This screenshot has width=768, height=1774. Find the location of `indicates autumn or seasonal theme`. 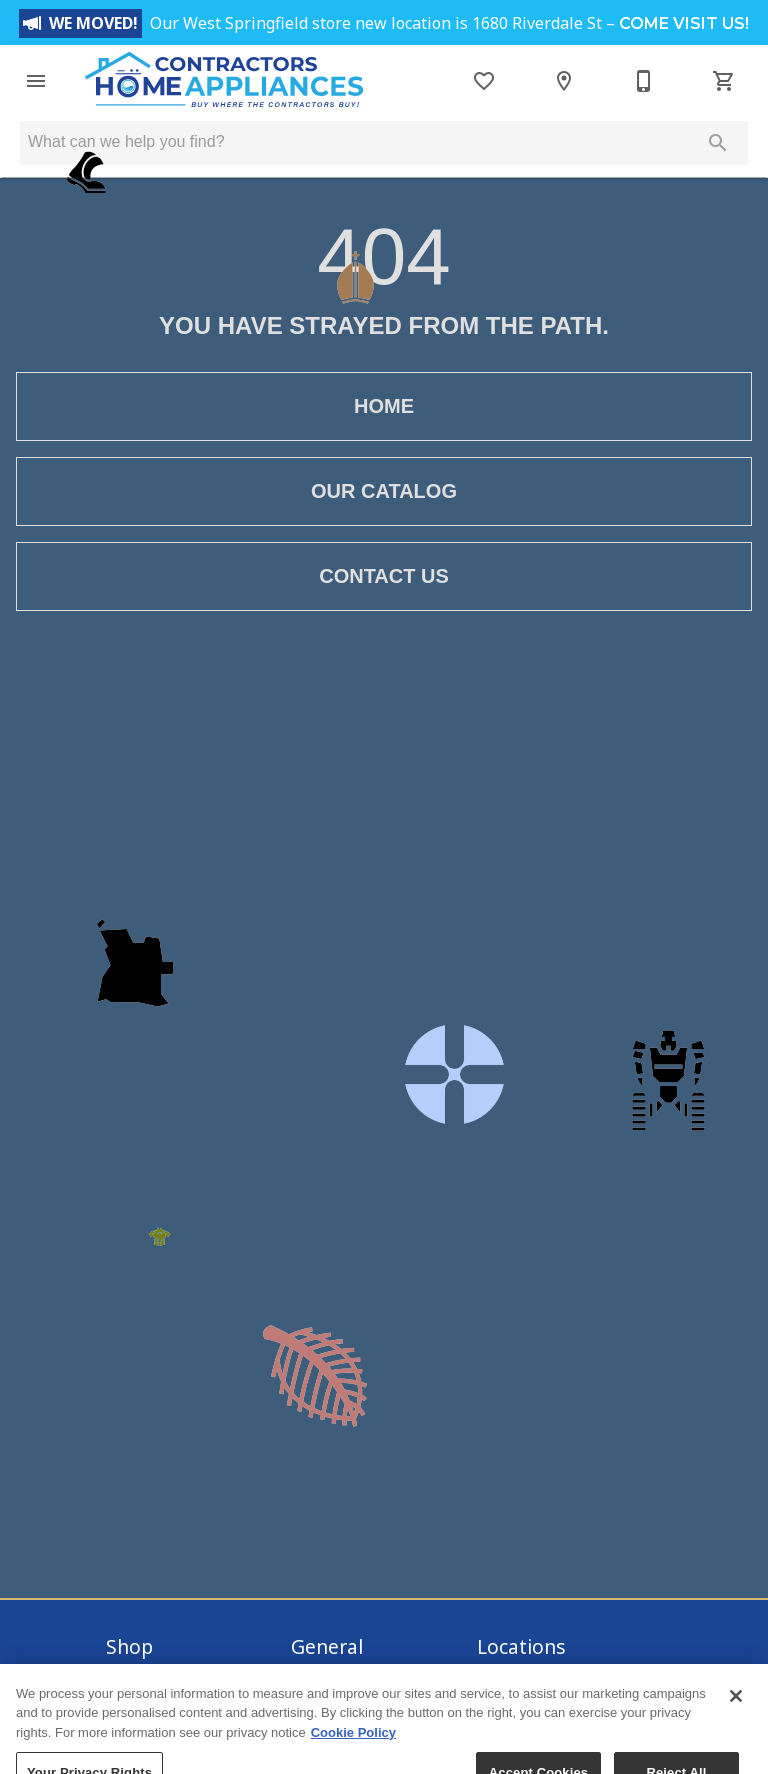

indicates autumn or seasonal theme is located at coordinates (315, 1376).